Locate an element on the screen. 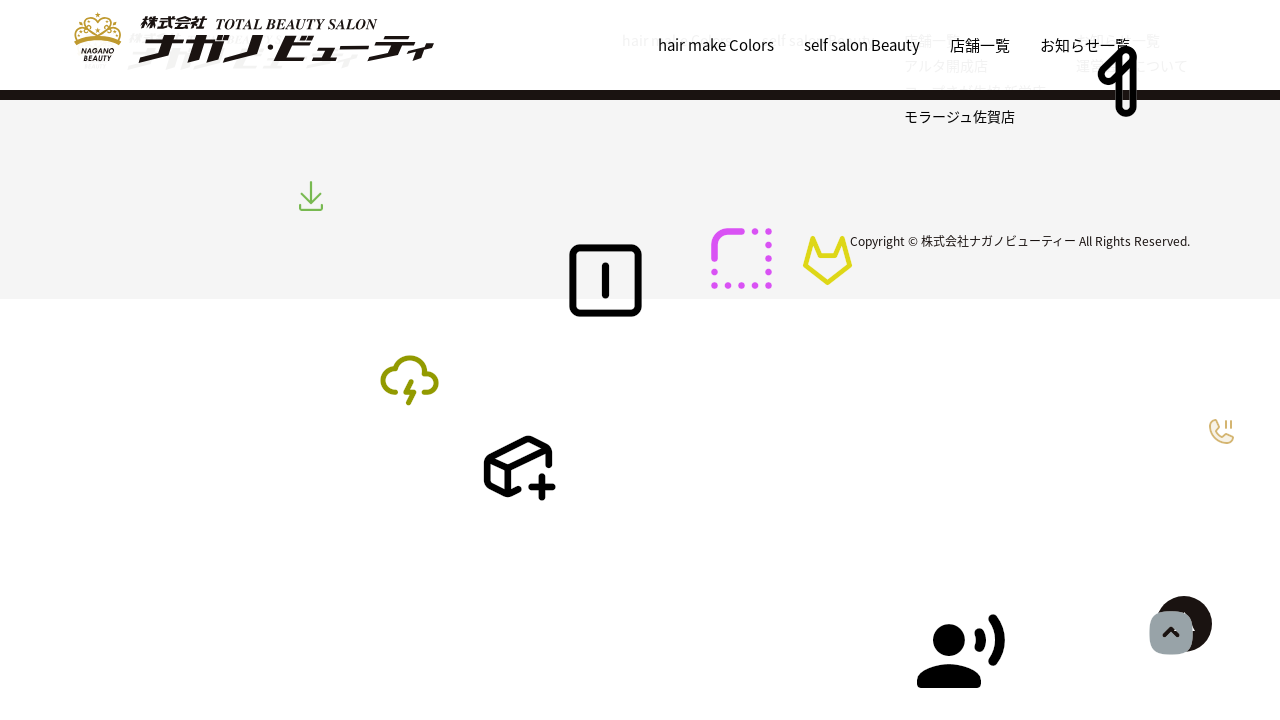 This screenshot has height=720, width=1280. indicates stormy weather conditions is located at coordinates (408, 376).